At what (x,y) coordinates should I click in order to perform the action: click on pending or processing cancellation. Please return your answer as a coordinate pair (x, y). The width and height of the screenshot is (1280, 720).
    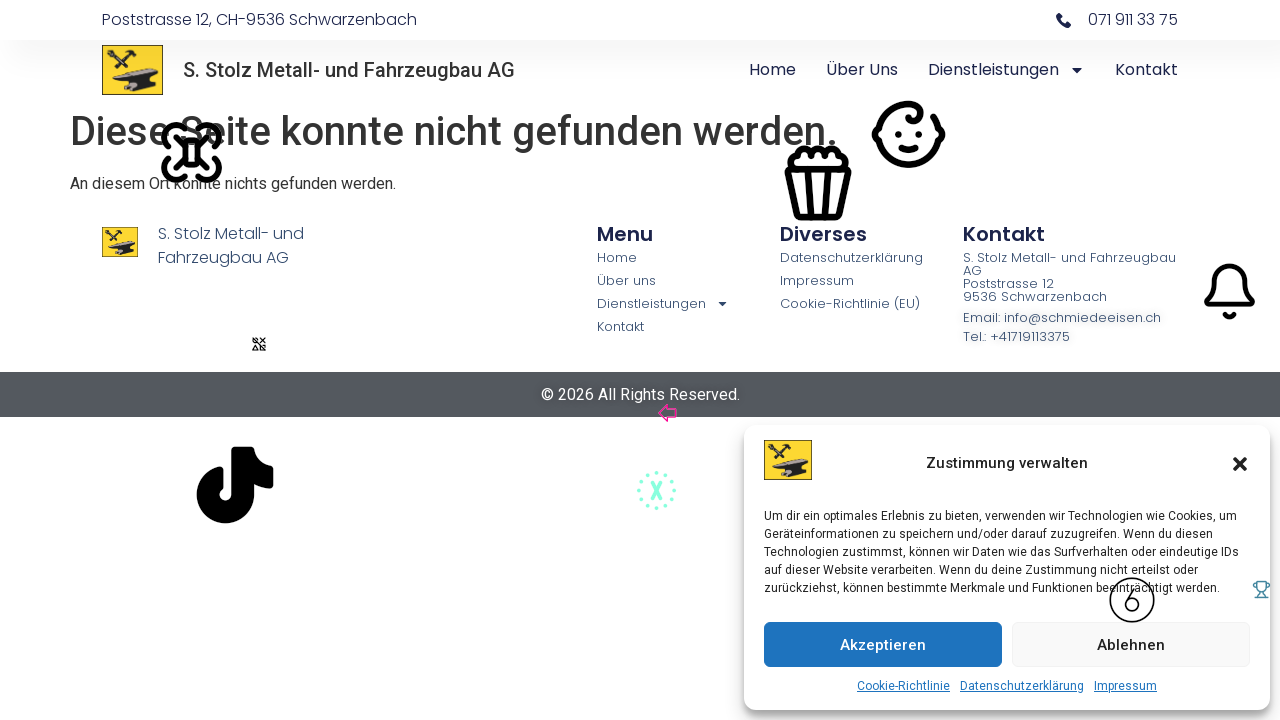
    Looking at the image, I should click on (656, 490).